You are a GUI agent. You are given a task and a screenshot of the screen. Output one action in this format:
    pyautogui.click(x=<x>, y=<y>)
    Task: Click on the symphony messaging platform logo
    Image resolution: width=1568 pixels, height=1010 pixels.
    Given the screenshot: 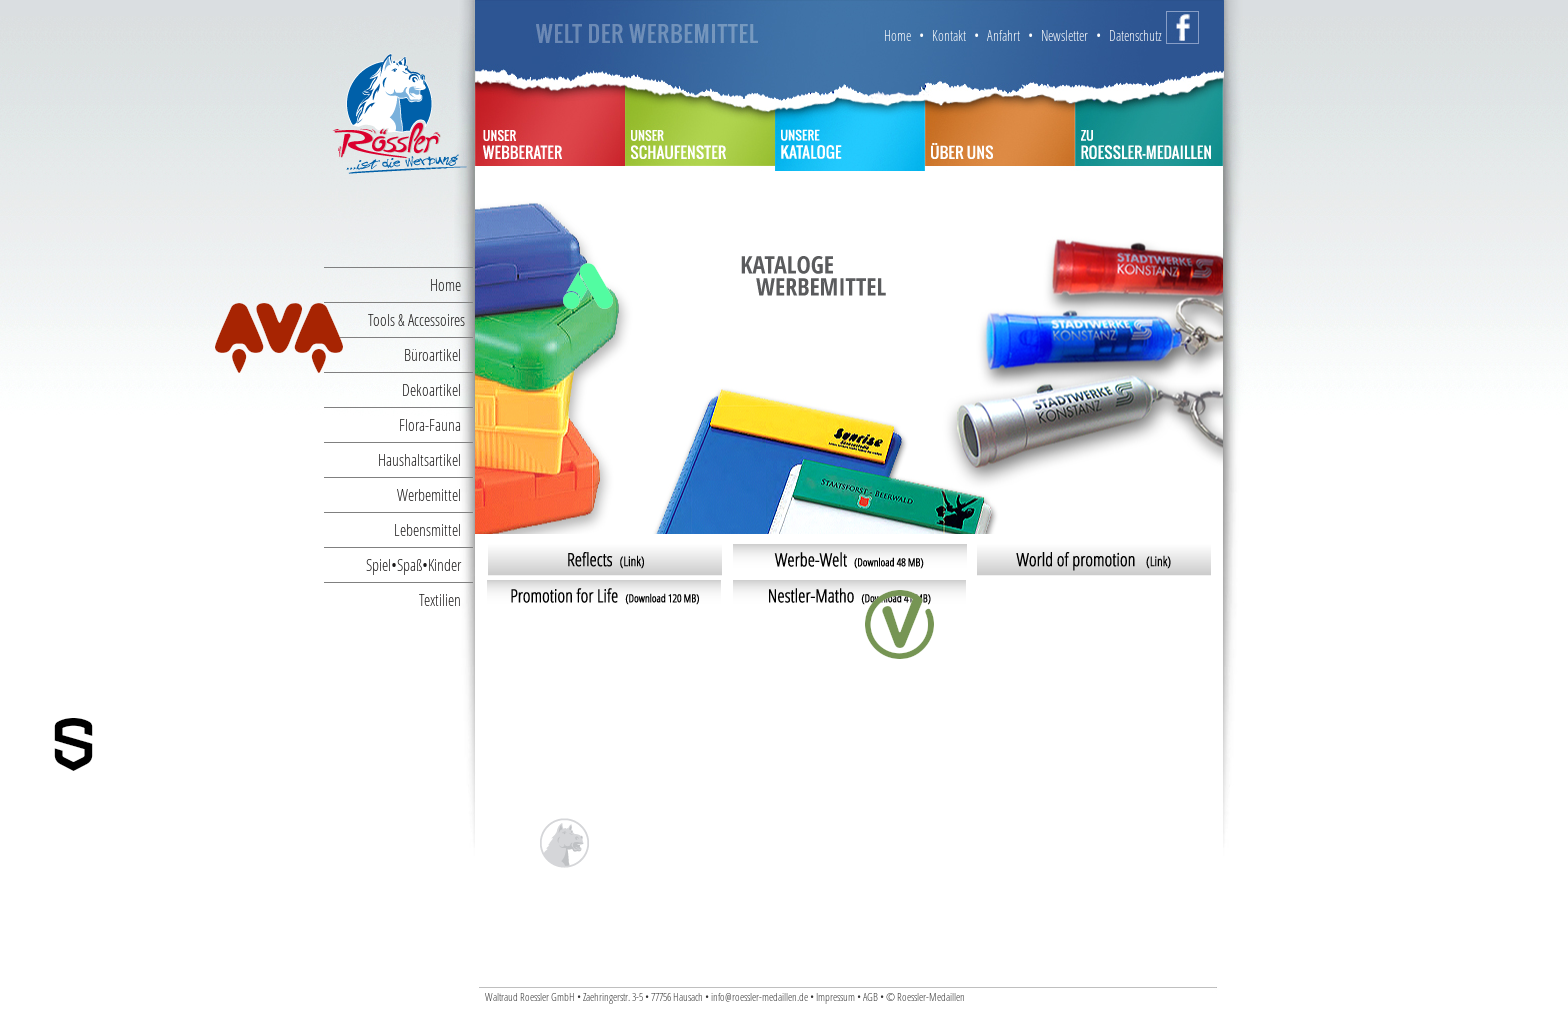 What is the action you would take?
    pyautogui.click(x=73, y=744)
    